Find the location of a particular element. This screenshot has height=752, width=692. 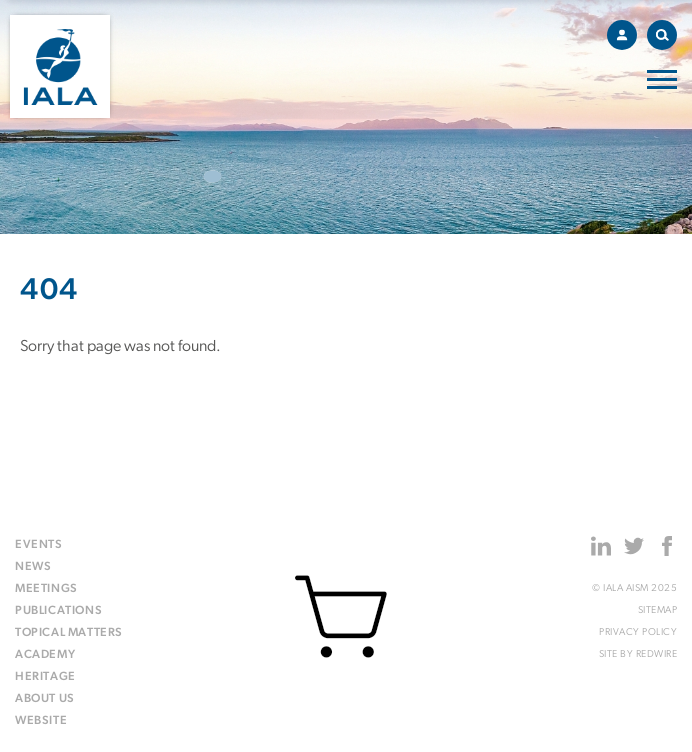

a filled oval shape indicator is located at coordinates (212, 176).